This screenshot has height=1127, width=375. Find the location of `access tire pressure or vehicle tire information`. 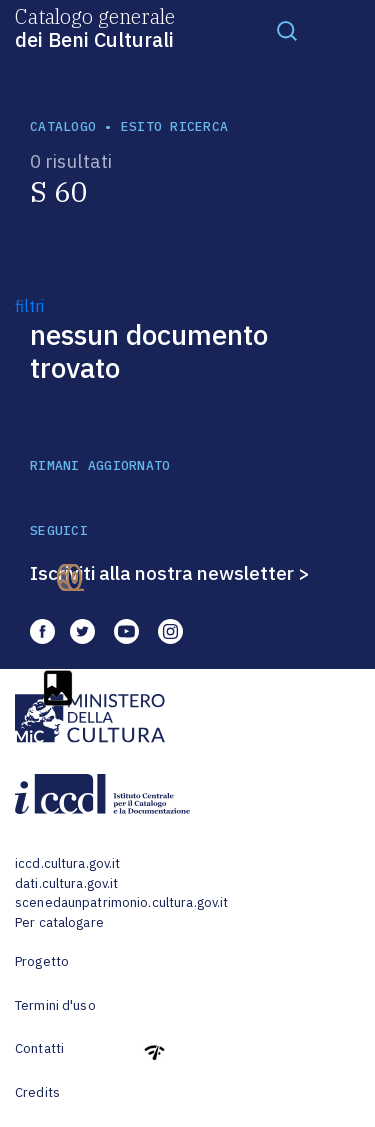

access tire pressure or vehicle tire information is located at coordinates (69, 577).